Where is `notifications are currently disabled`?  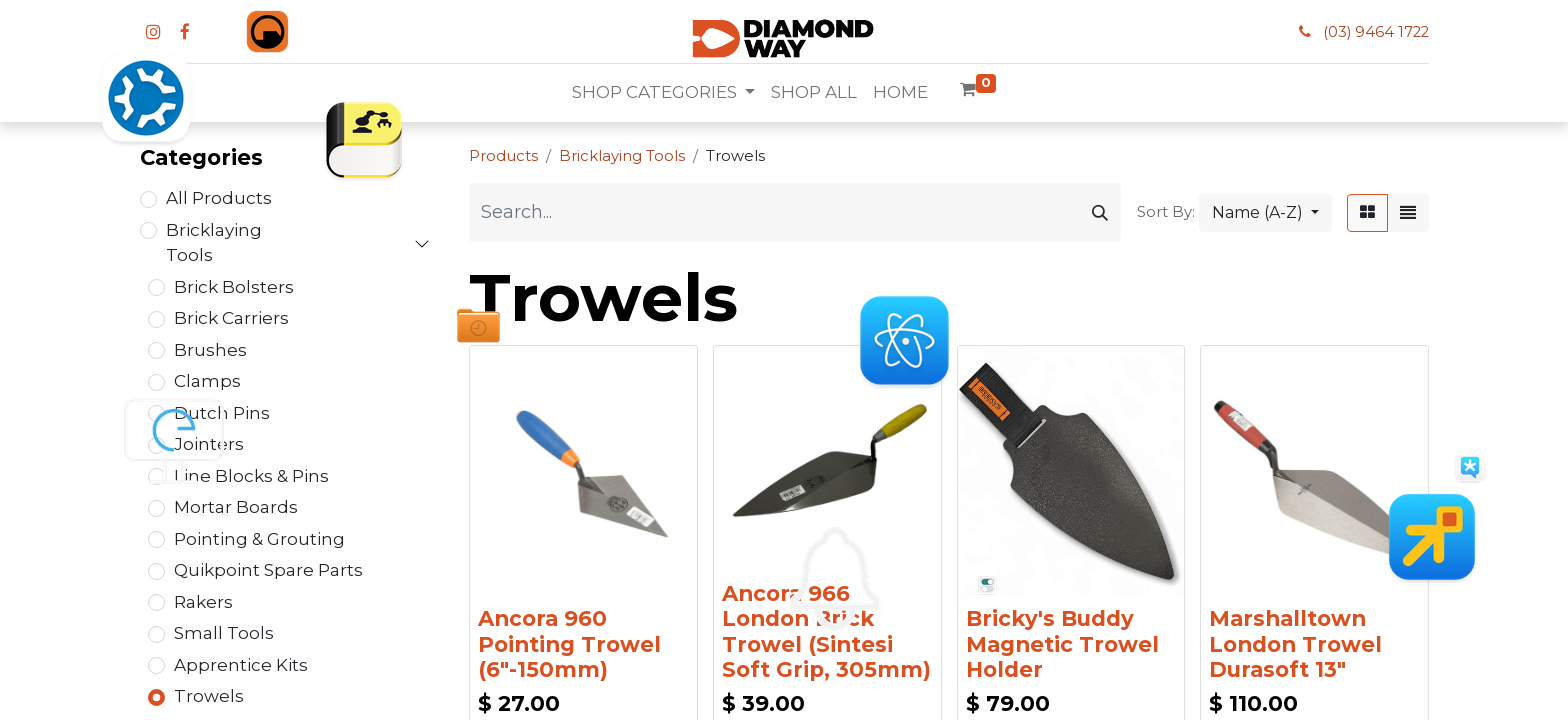 notifications are currently disabled is located at coordinates (835, 579).